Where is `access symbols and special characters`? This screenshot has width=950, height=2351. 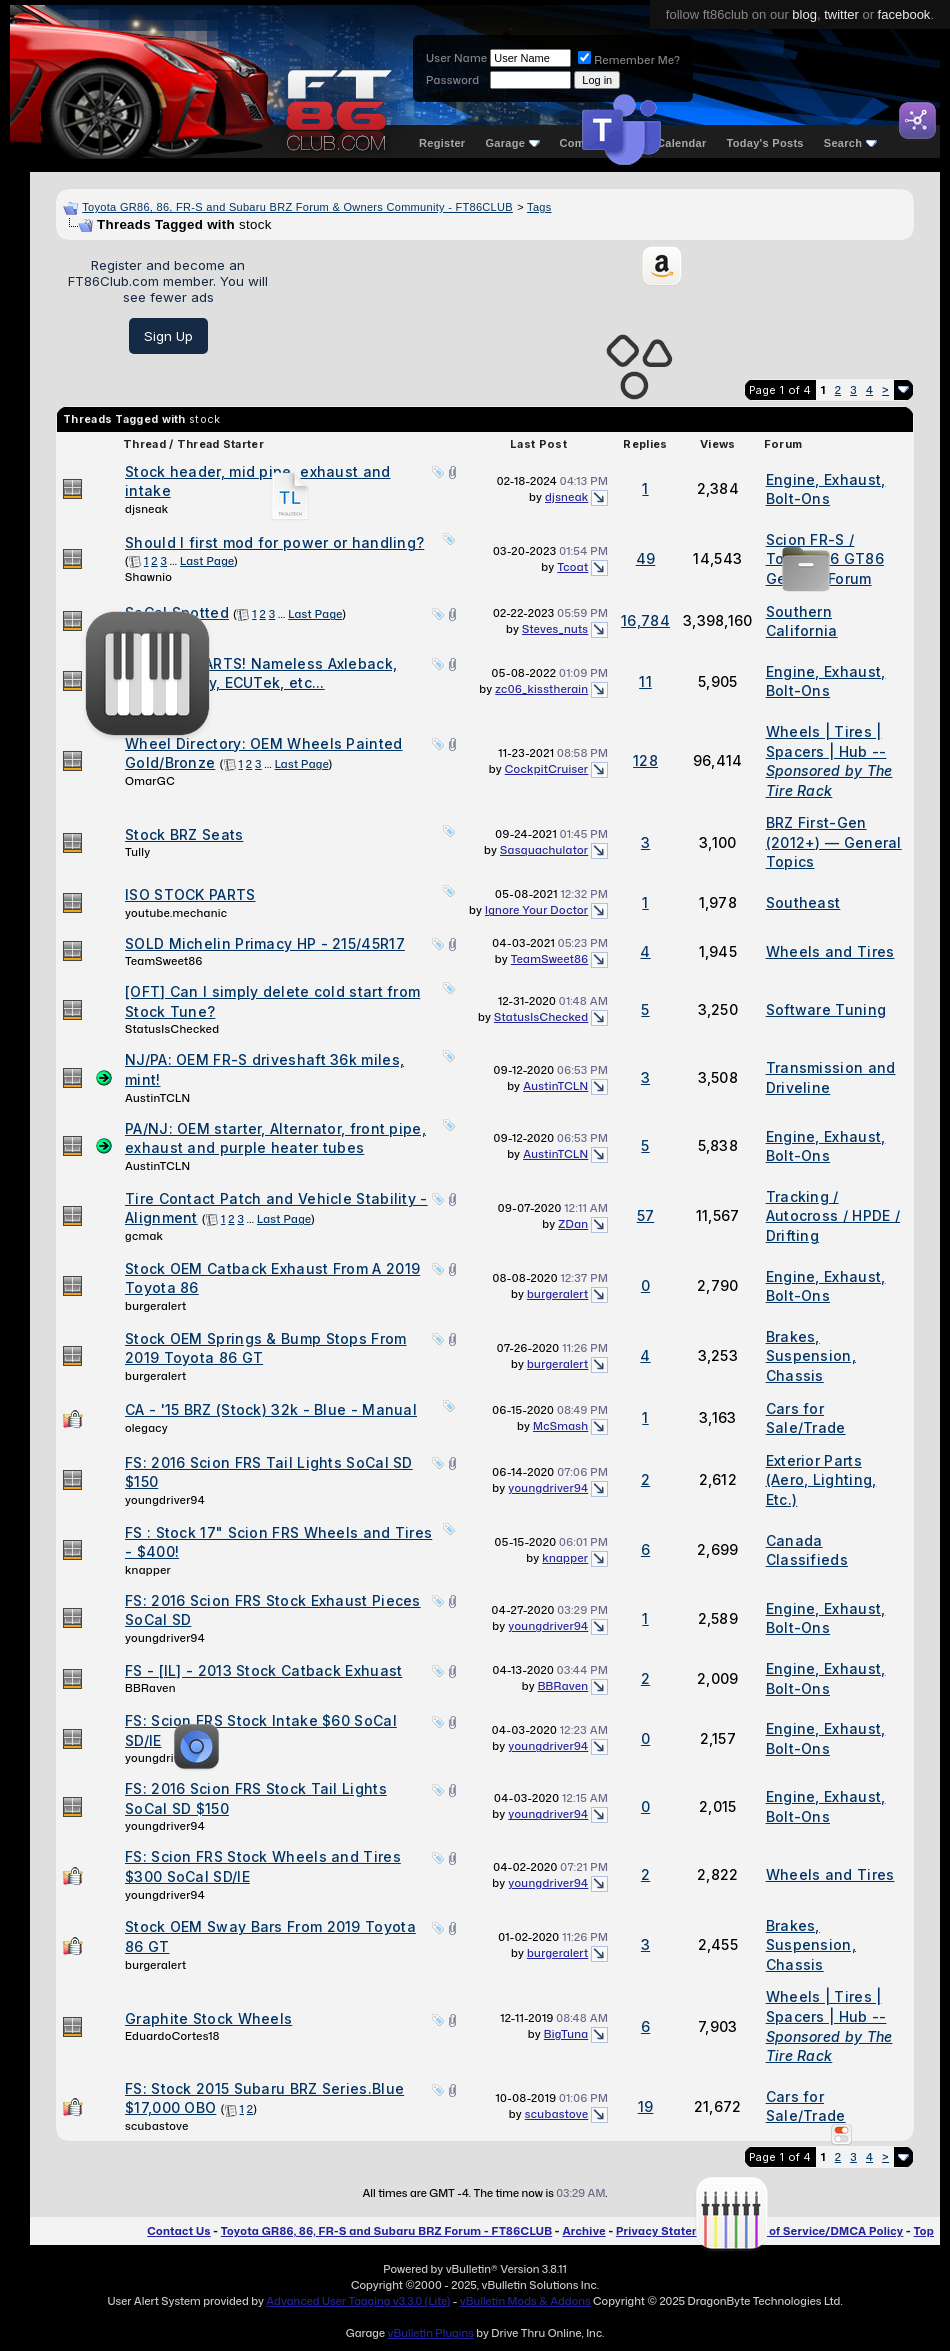
access symbols and special characters is located at coordinates (639, 367).